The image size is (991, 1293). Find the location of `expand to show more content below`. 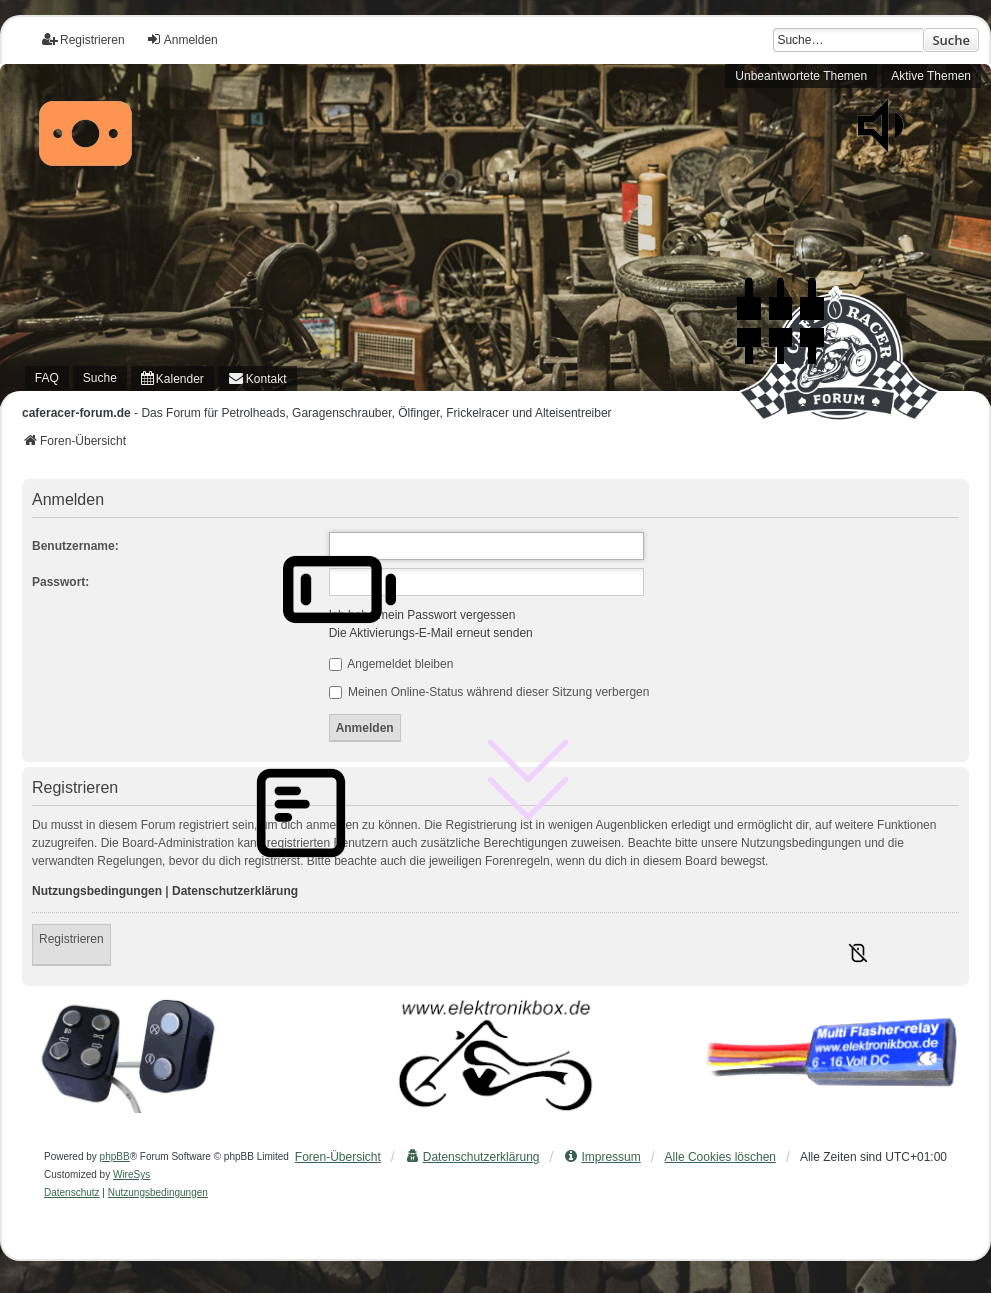

expand to show more content below is located at coordinates (528, 776).